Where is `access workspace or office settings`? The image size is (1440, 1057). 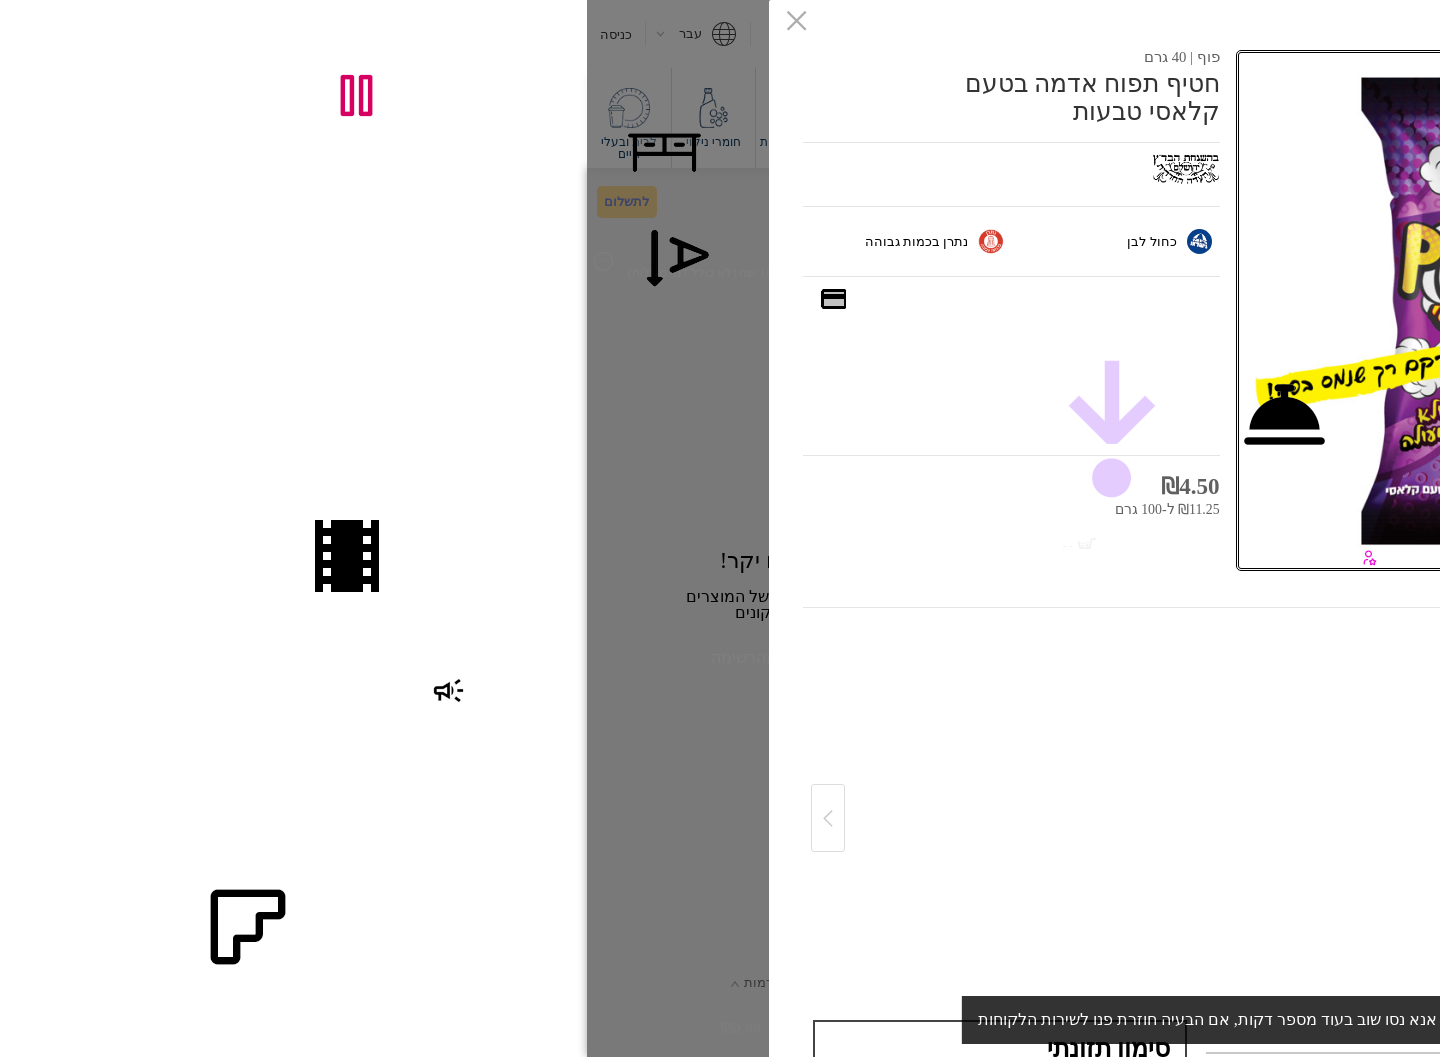 access workspace or office settings is located at coordinates (664, 151).